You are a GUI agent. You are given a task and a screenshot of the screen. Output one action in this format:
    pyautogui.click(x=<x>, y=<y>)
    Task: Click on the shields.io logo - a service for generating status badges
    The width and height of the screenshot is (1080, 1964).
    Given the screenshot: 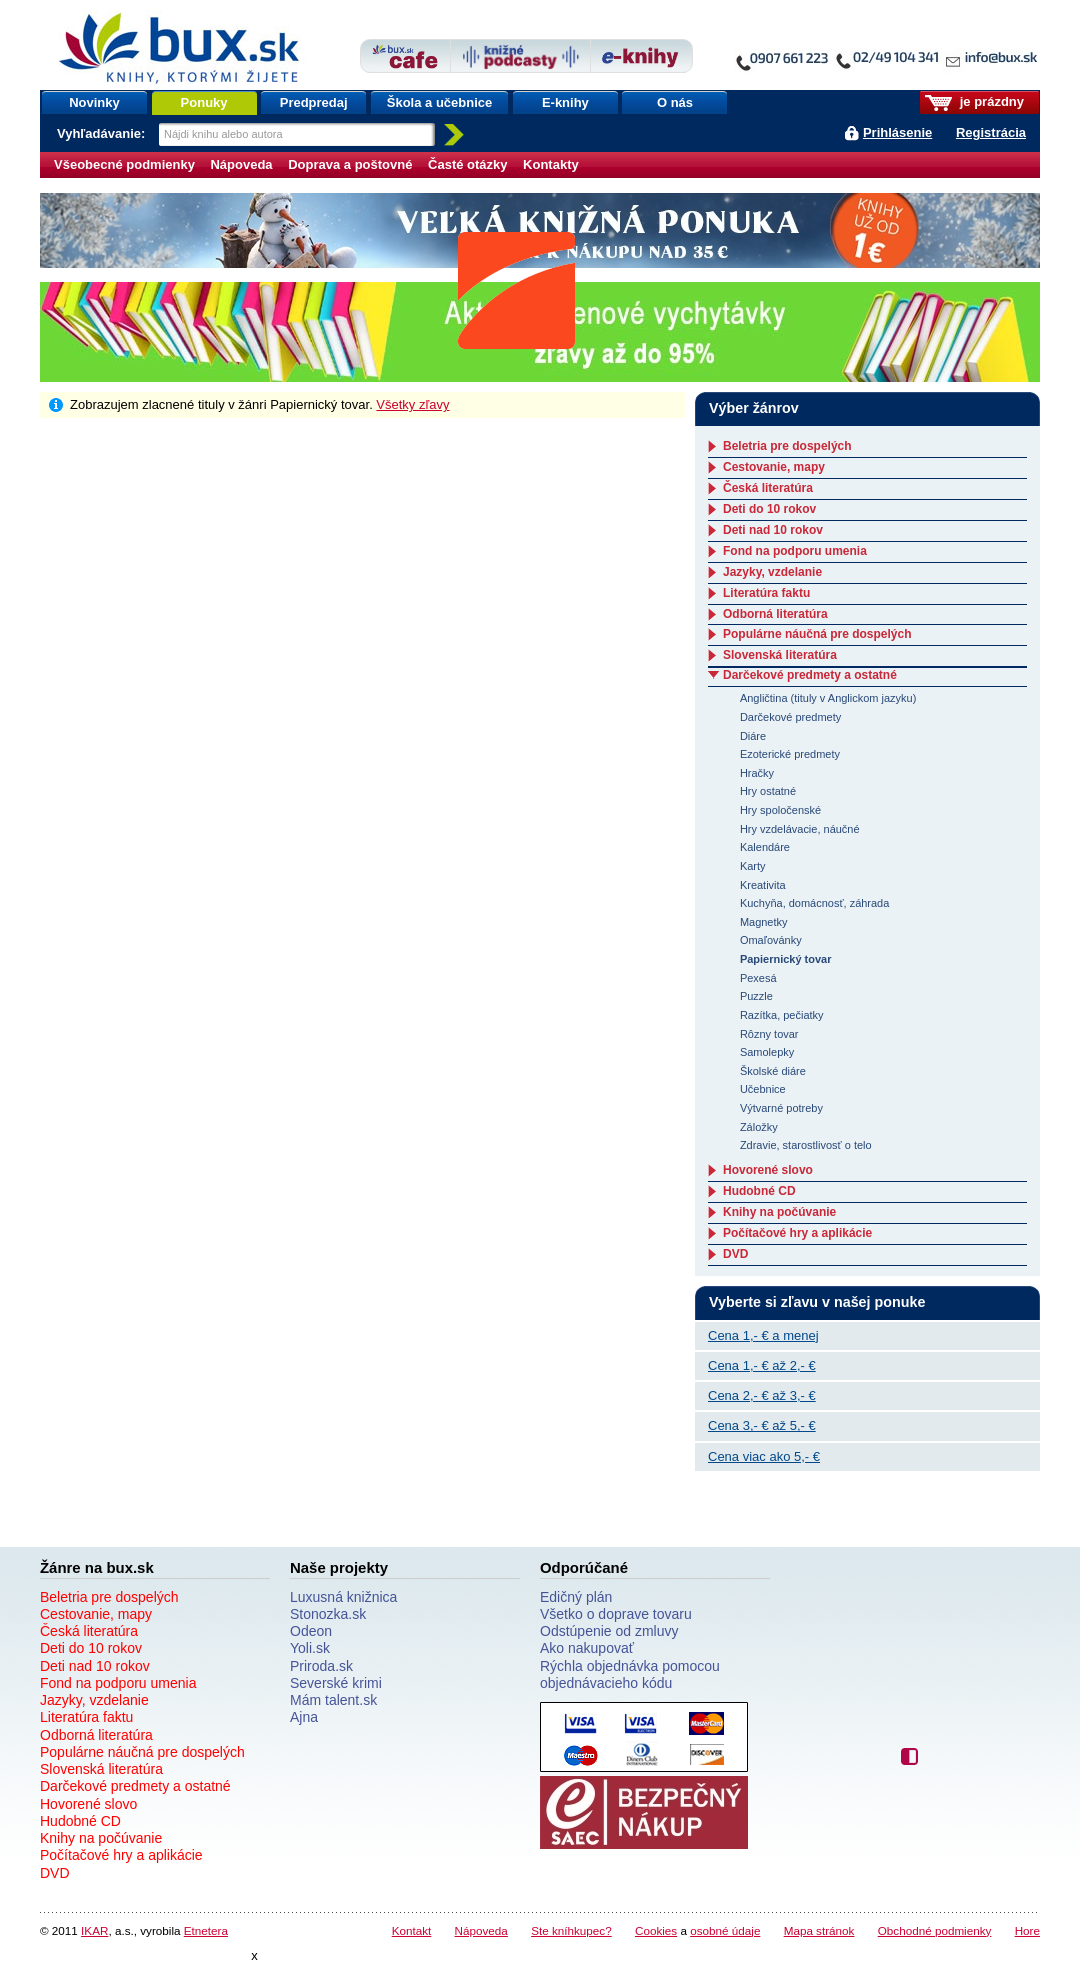 What is the action you would take?
    pyautogui.click(x=909, y=1756)
    